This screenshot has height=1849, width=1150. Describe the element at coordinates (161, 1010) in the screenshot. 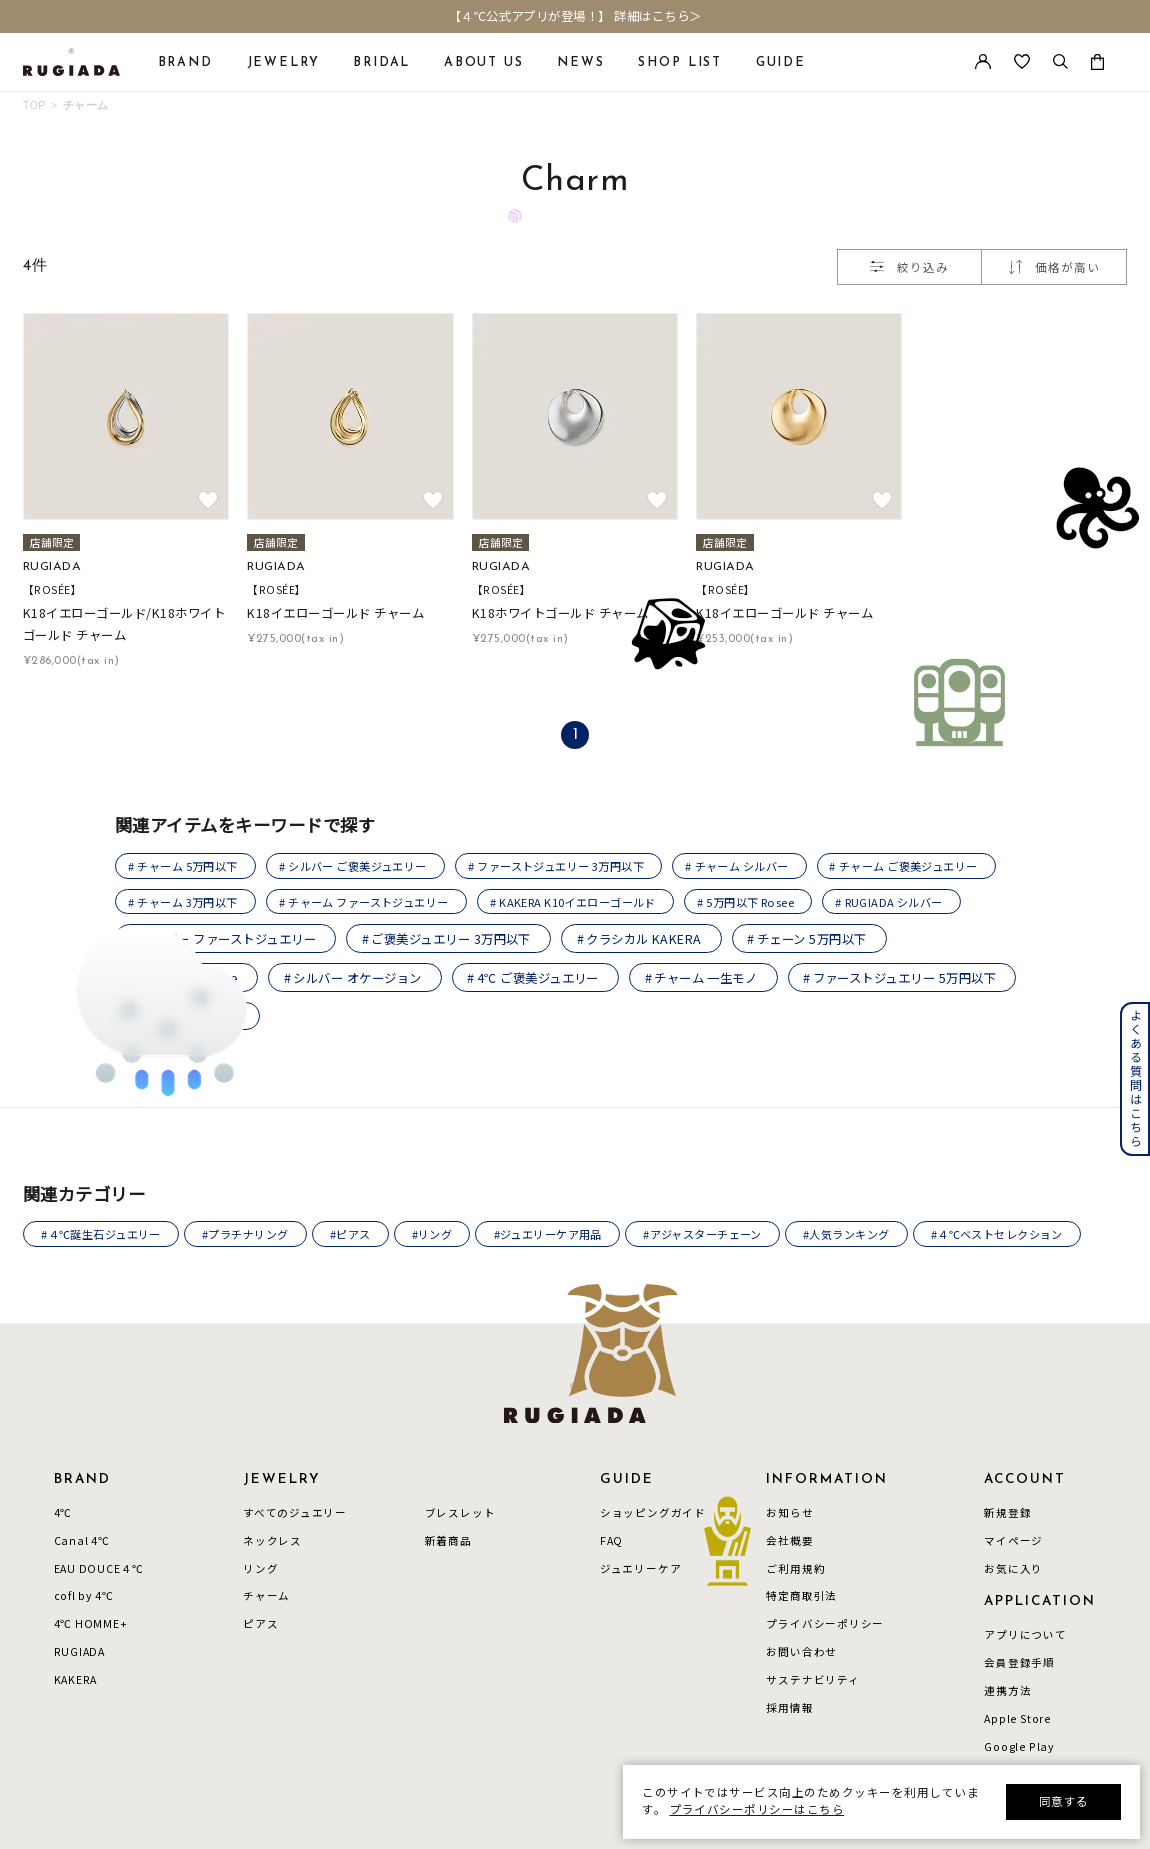

I see `indicates mixed precipitation weather conditions` at that location.